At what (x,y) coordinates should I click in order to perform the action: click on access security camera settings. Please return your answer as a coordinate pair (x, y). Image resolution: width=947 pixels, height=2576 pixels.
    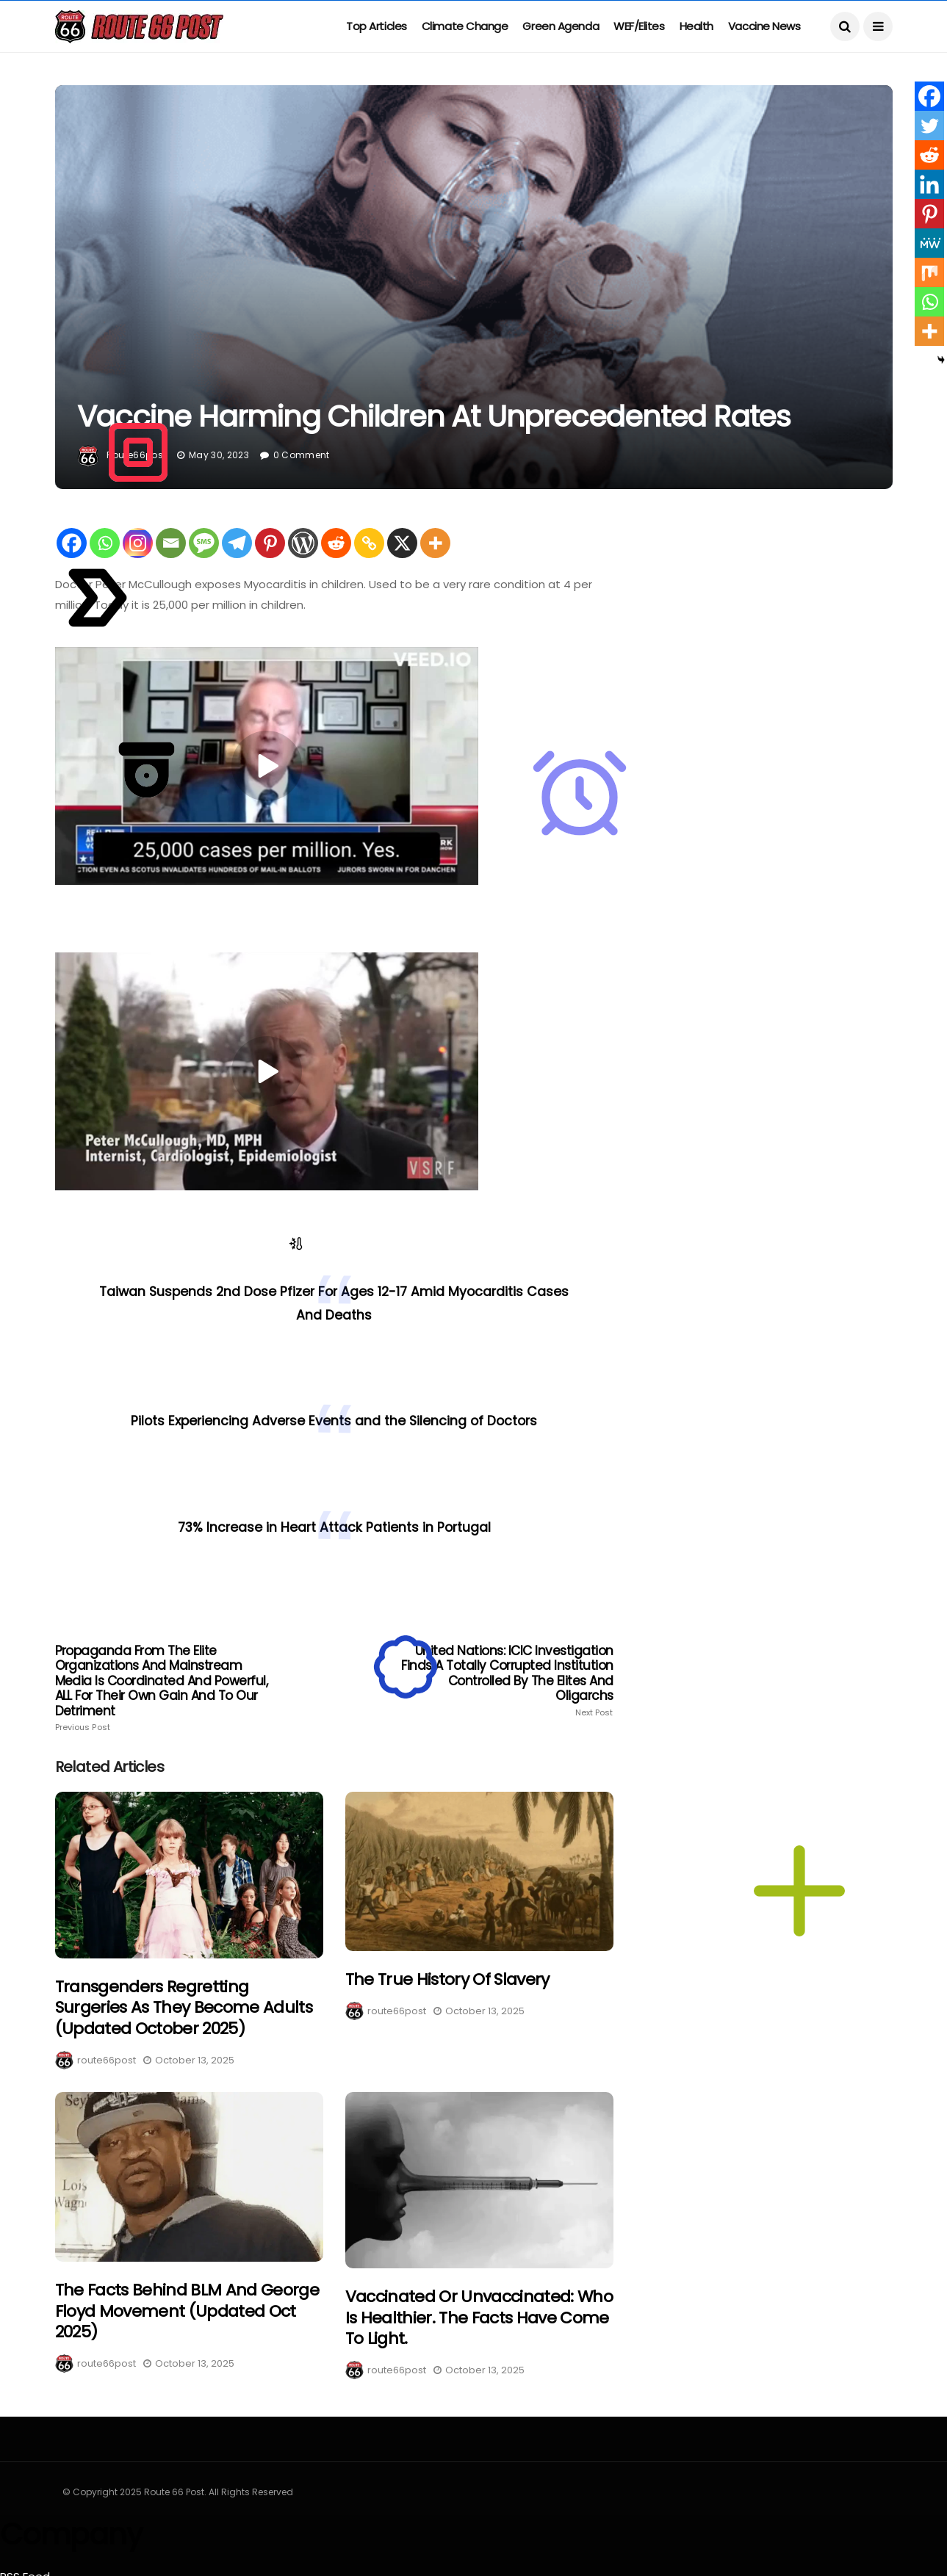
    Looking at the image, I should click on (146, 770).